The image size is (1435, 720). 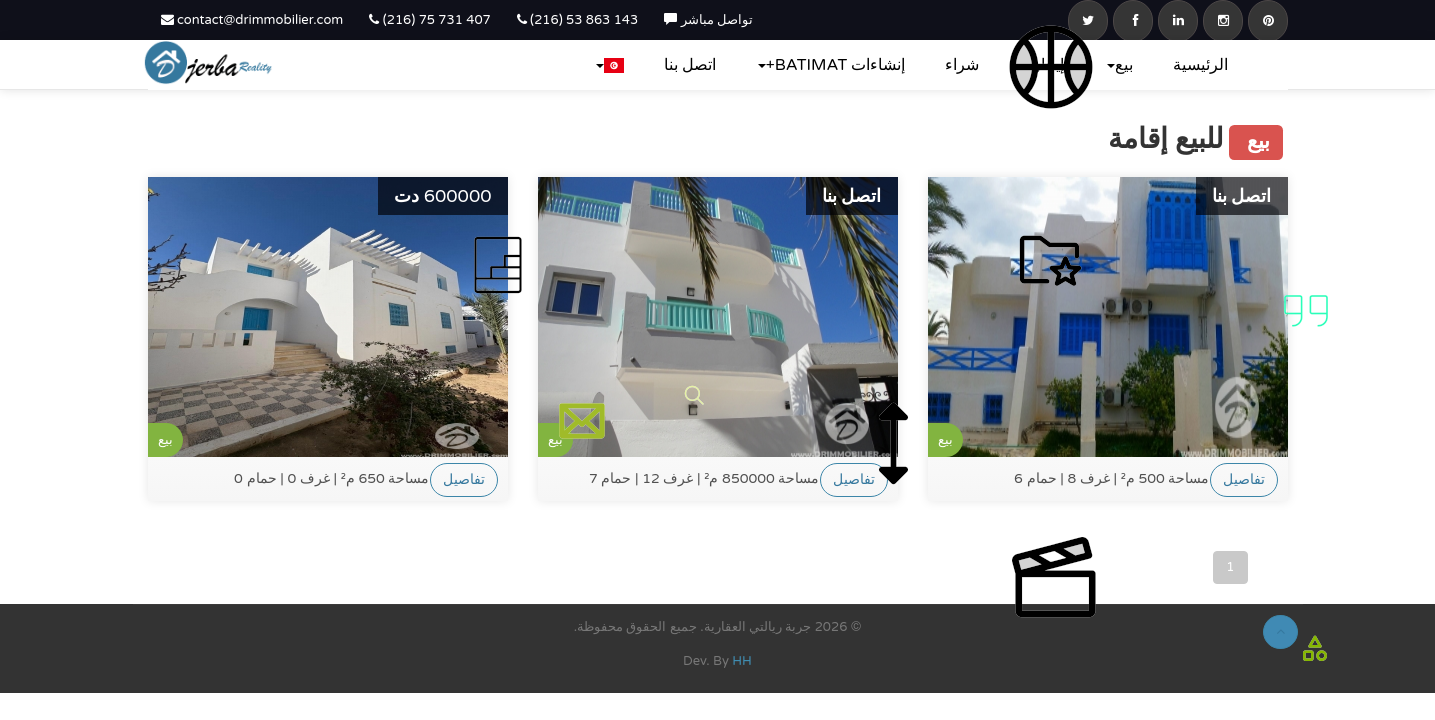 I want to click on access sports or basketball-related content, so click(x=1051, y=67).